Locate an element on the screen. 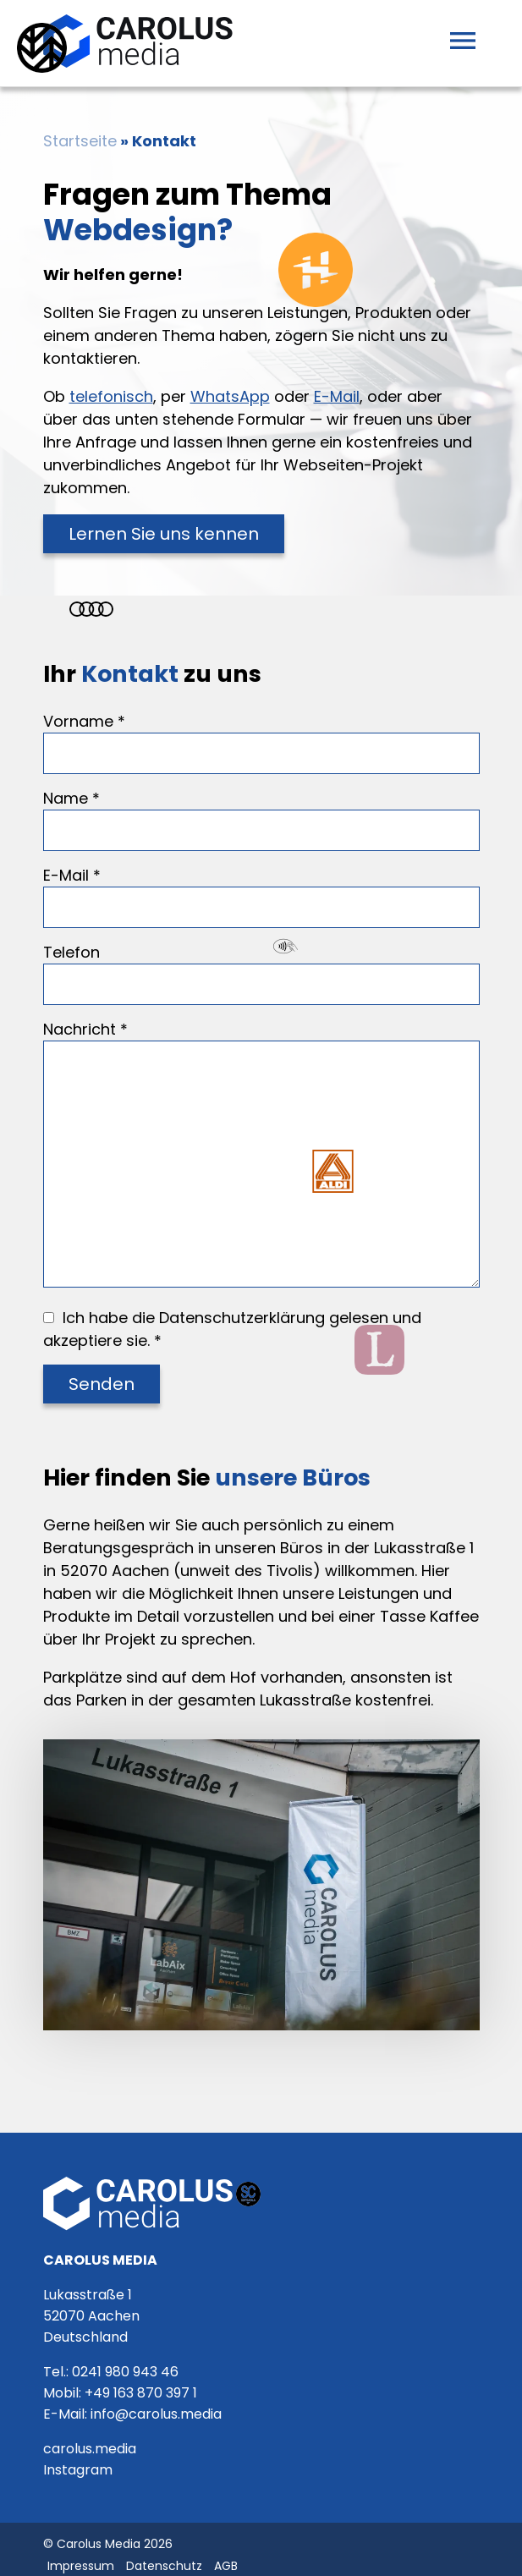  Audi brand or vehicle information is located at coordinates (91, 609).